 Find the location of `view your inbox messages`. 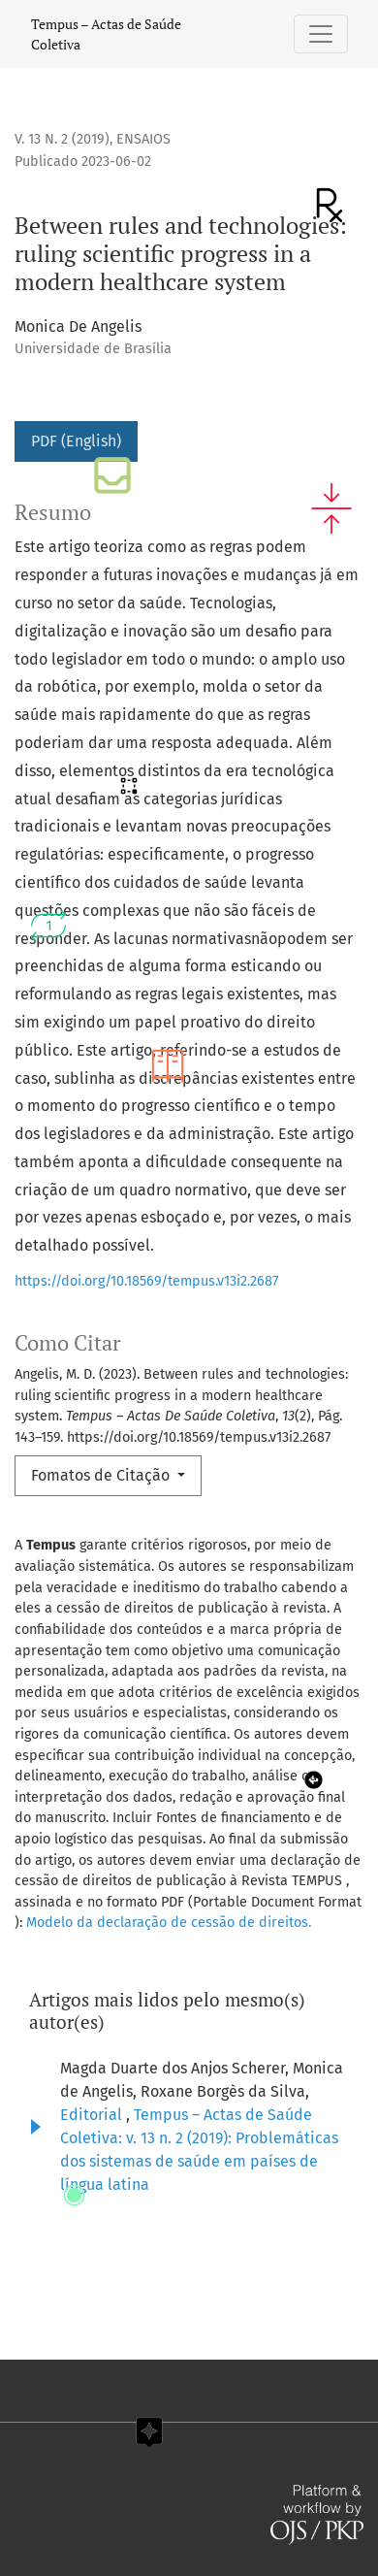

view your inbox messages is located at coordinates (112, 475).